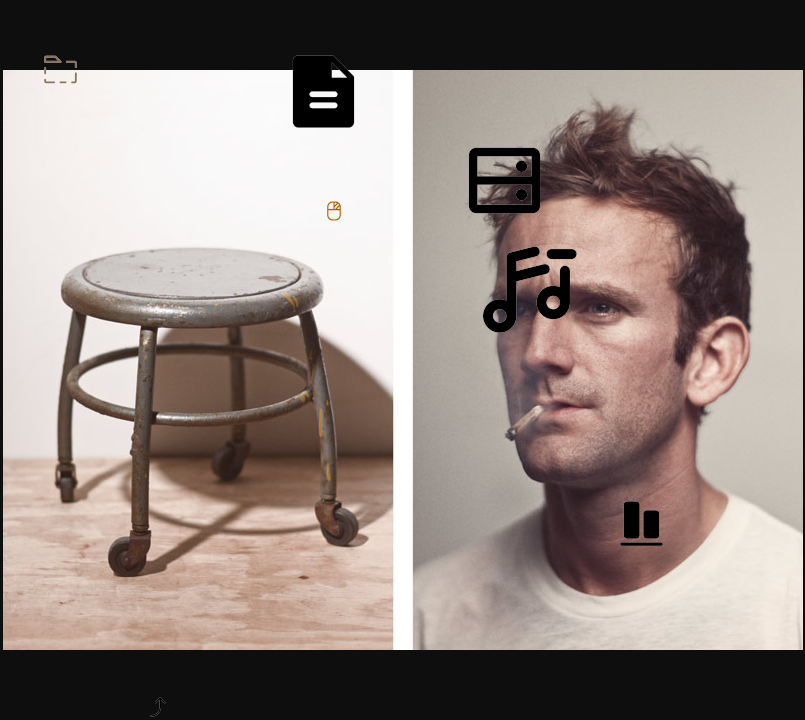  I want to click on right-click to open context menu, so click(334, 211).